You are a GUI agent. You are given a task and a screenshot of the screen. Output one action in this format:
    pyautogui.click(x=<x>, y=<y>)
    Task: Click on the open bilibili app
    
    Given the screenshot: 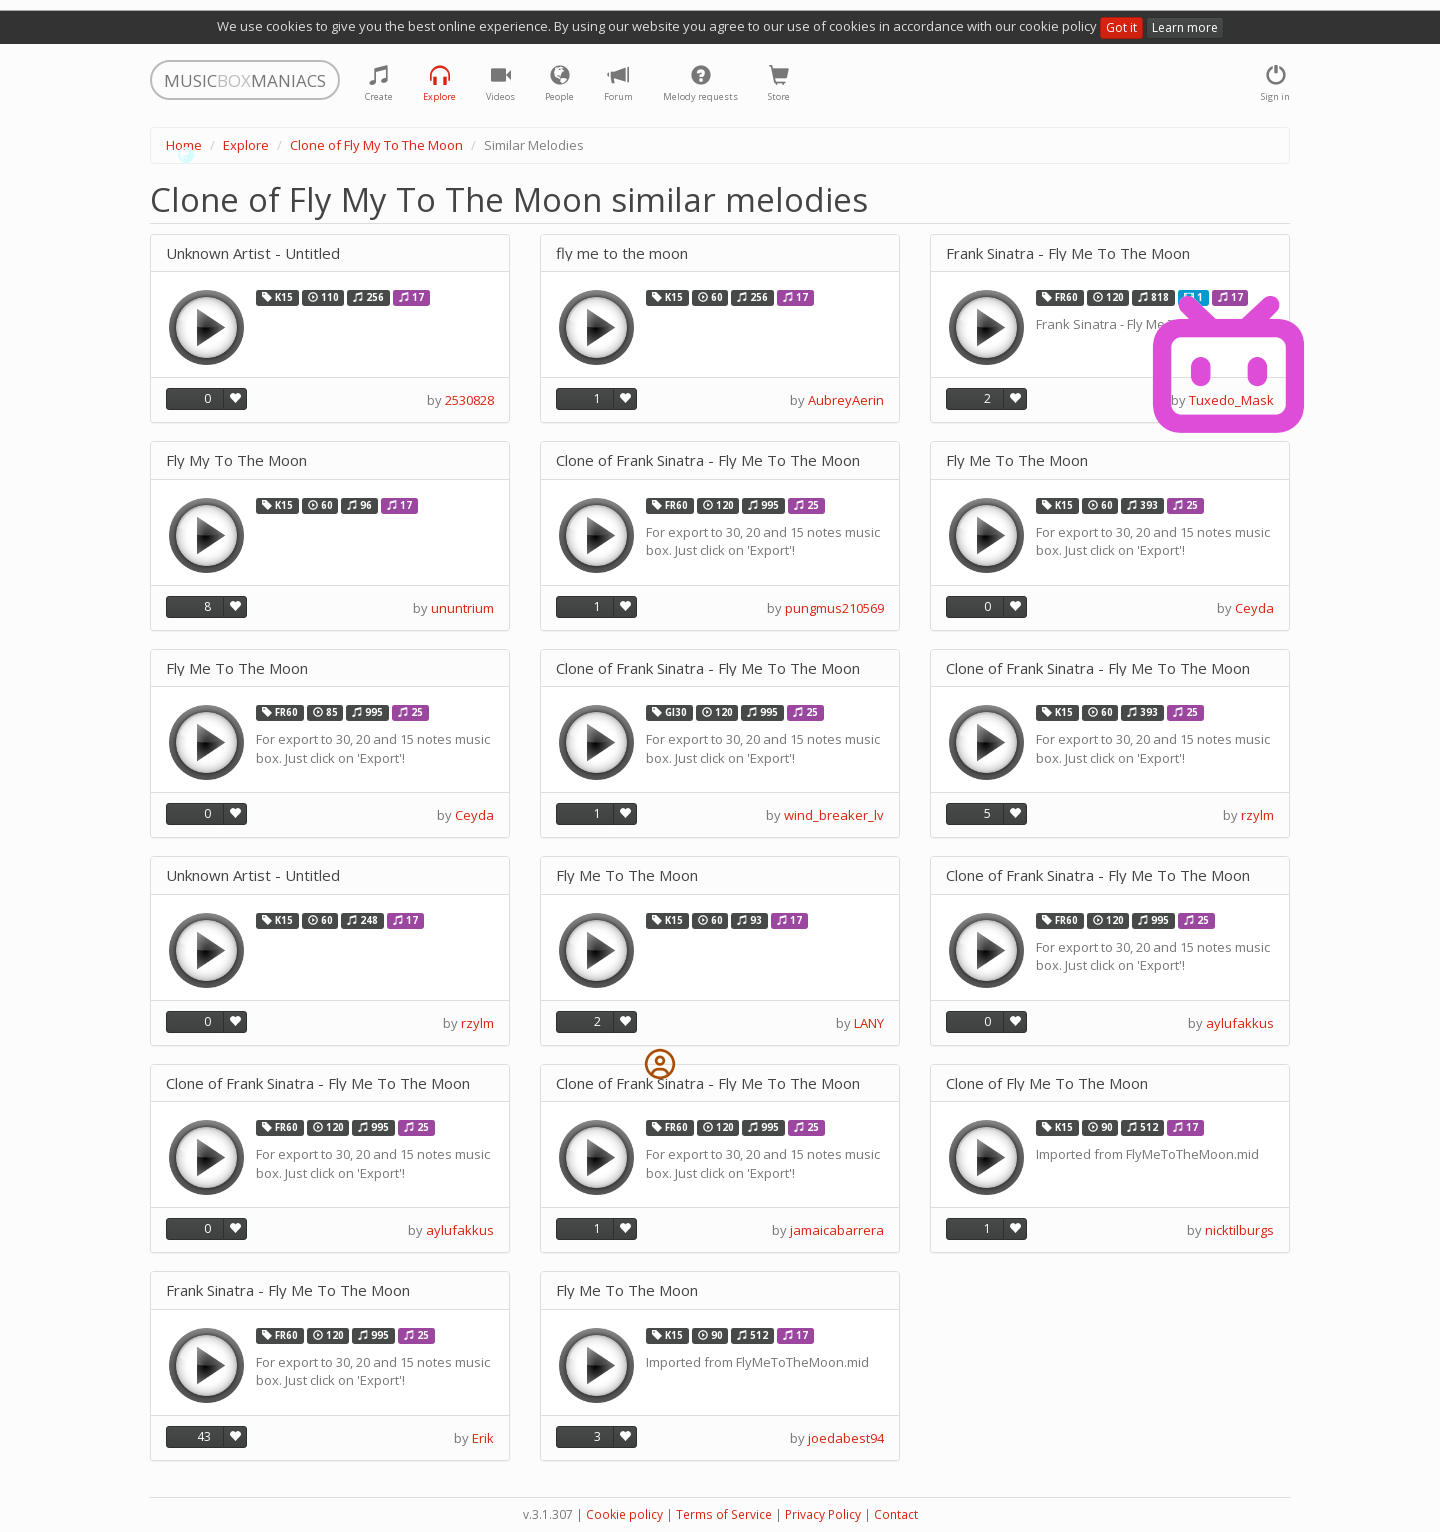 What is the action you would take?
    pyautogui.click(x=1228, y=371)
    